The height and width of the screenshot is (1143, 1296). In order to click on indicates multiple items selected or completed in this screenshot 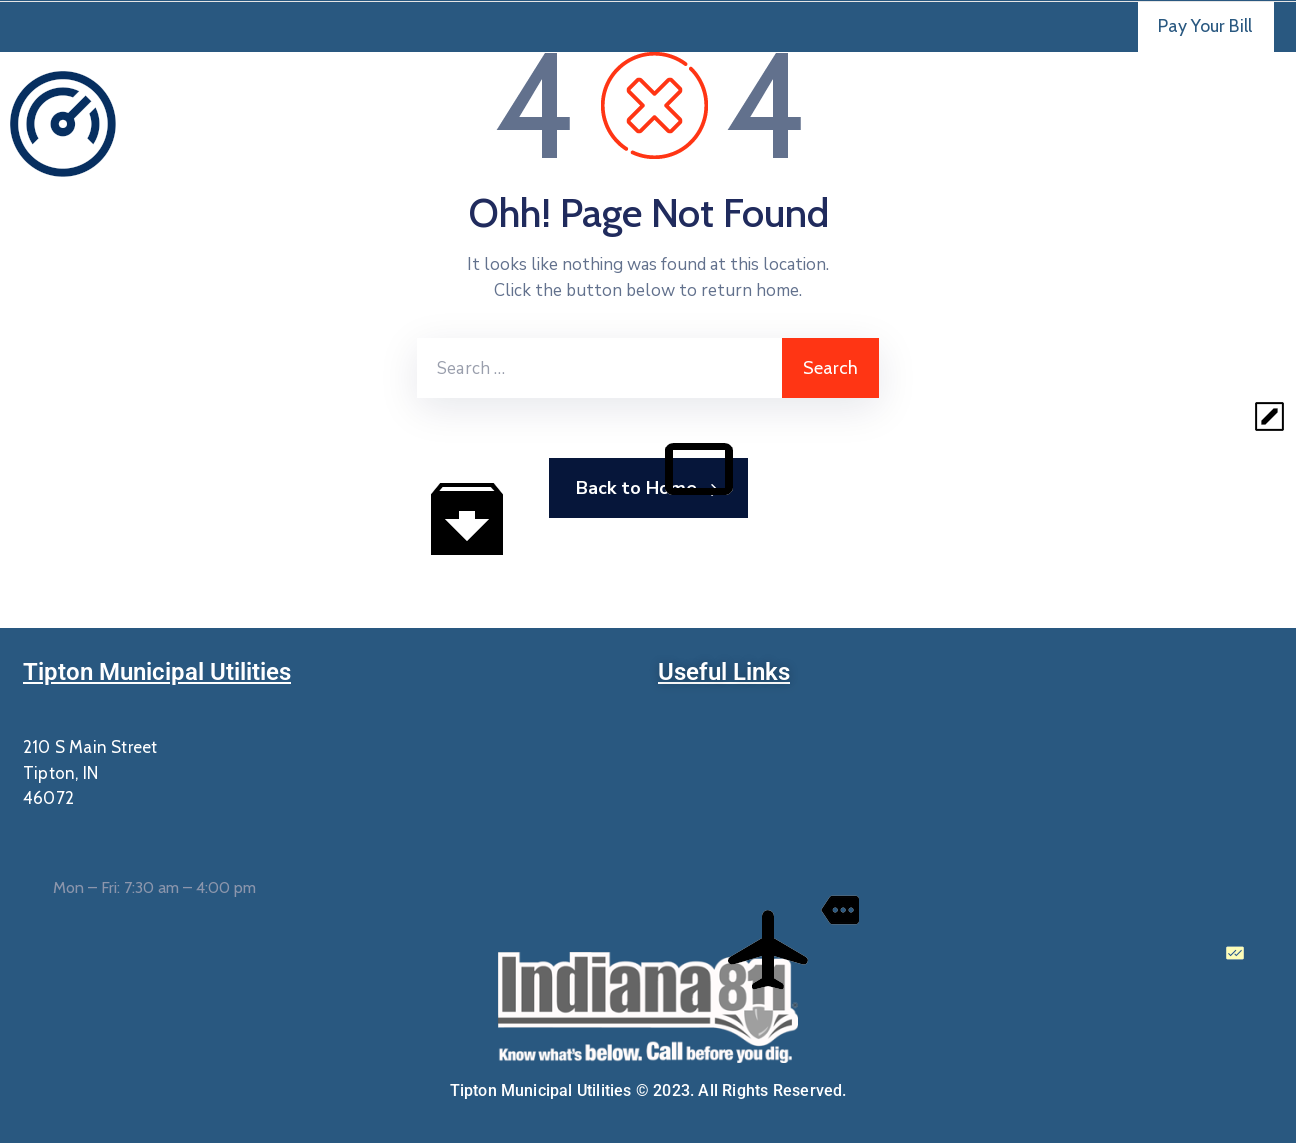, I will do `click(1235, 953)`.